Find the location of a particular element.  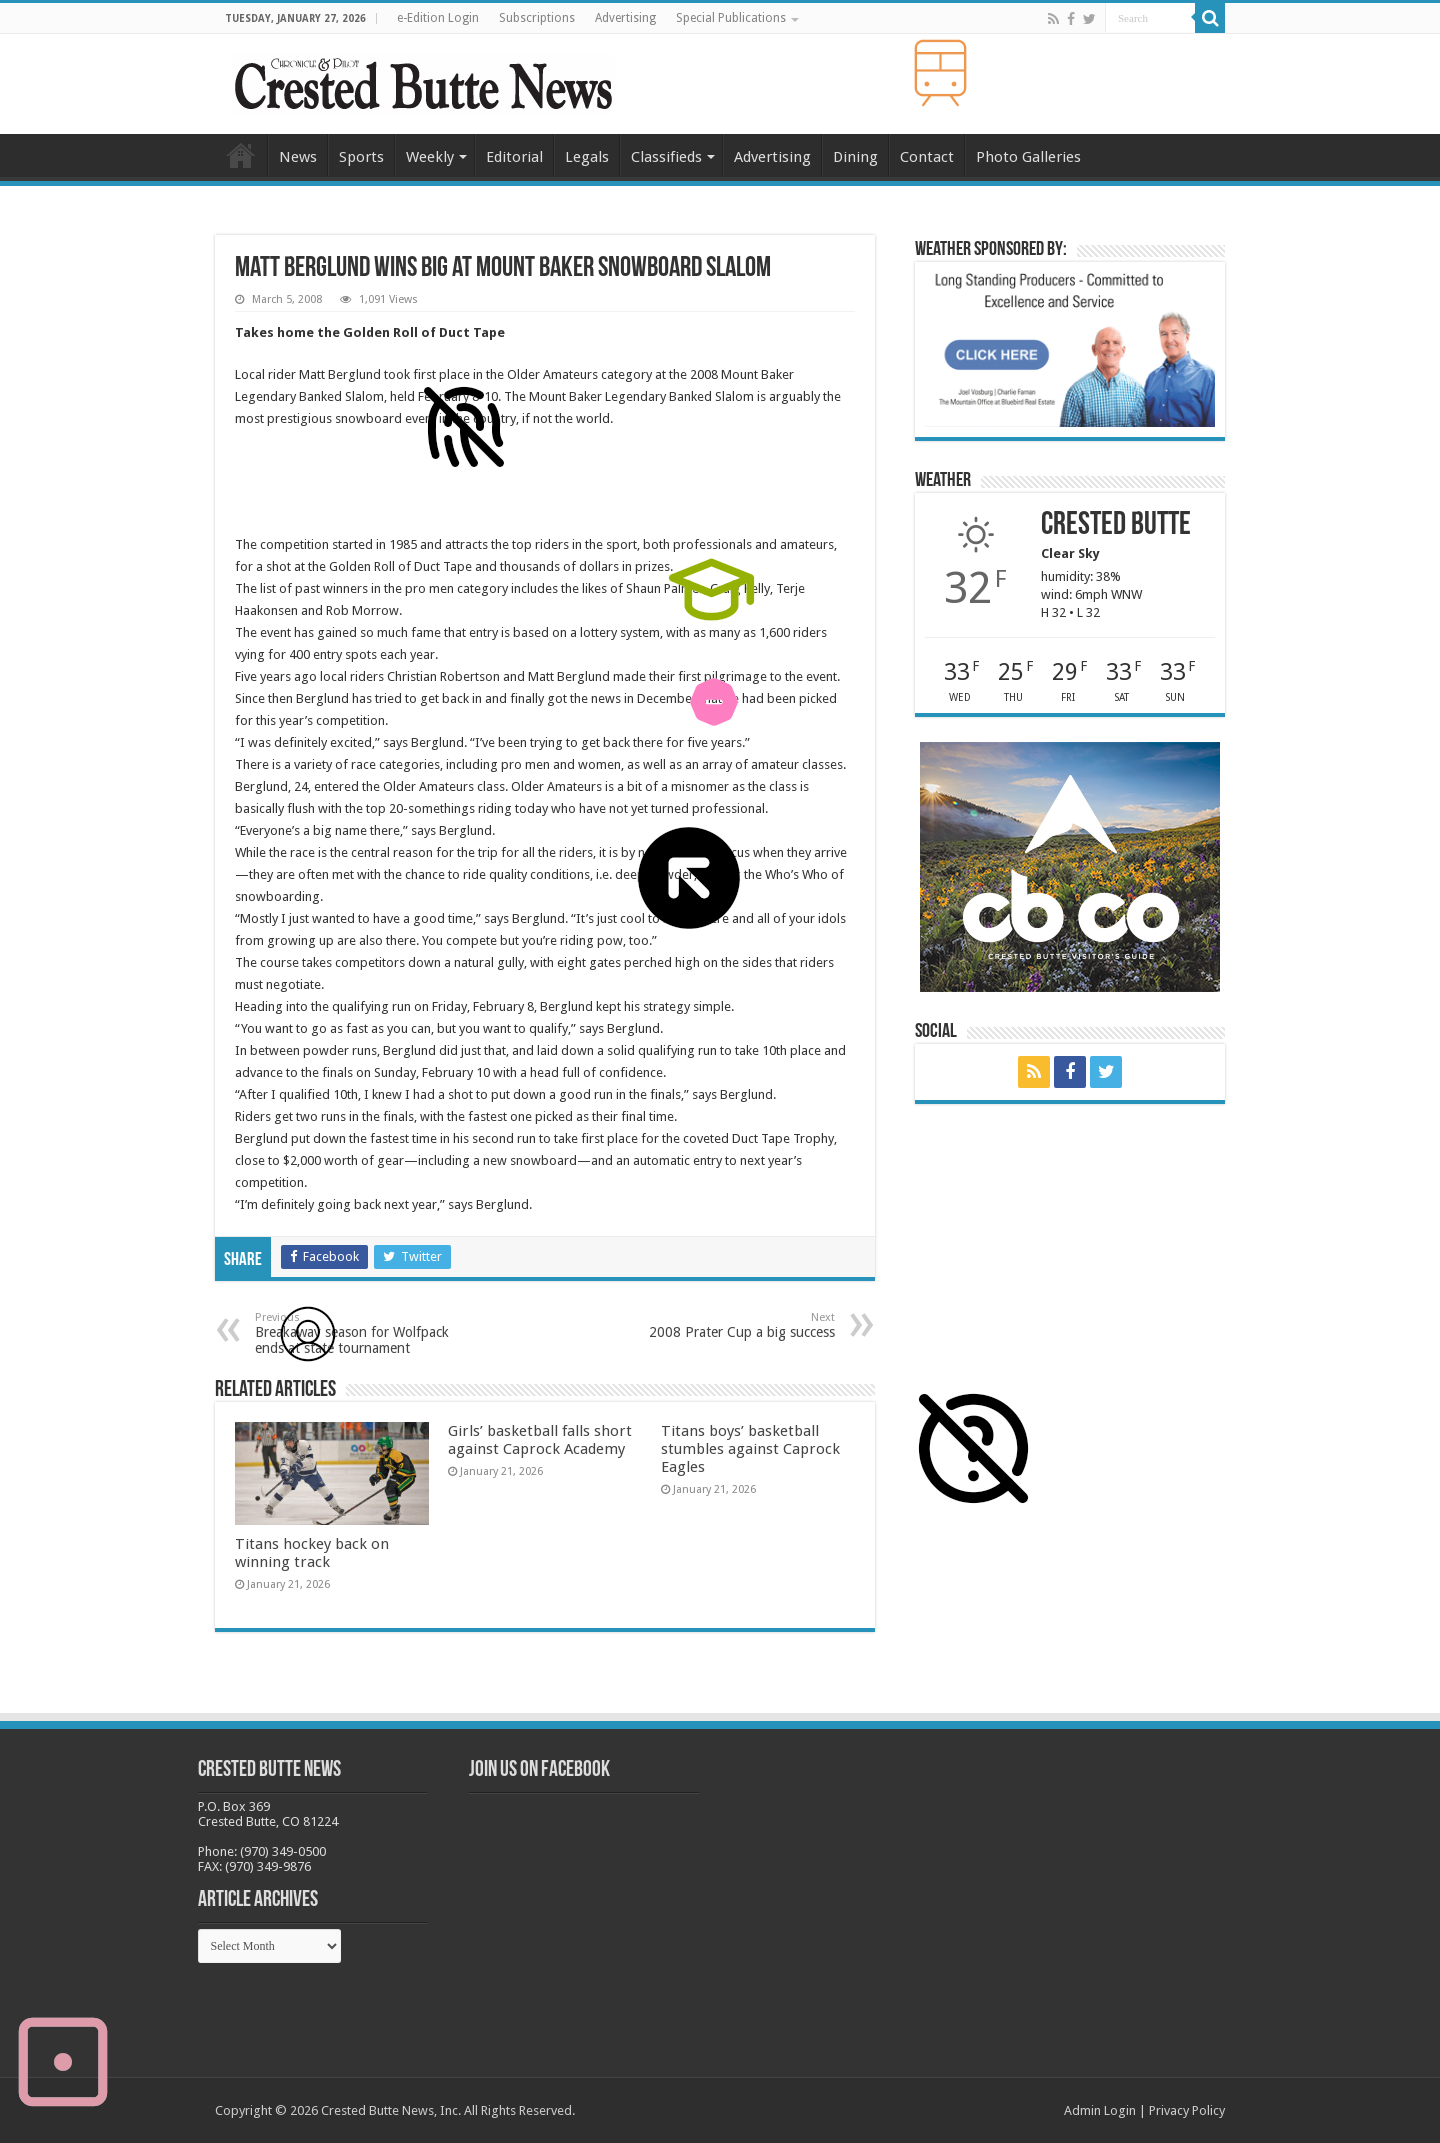

access education or school-related features is located at coordinates (711, 589).